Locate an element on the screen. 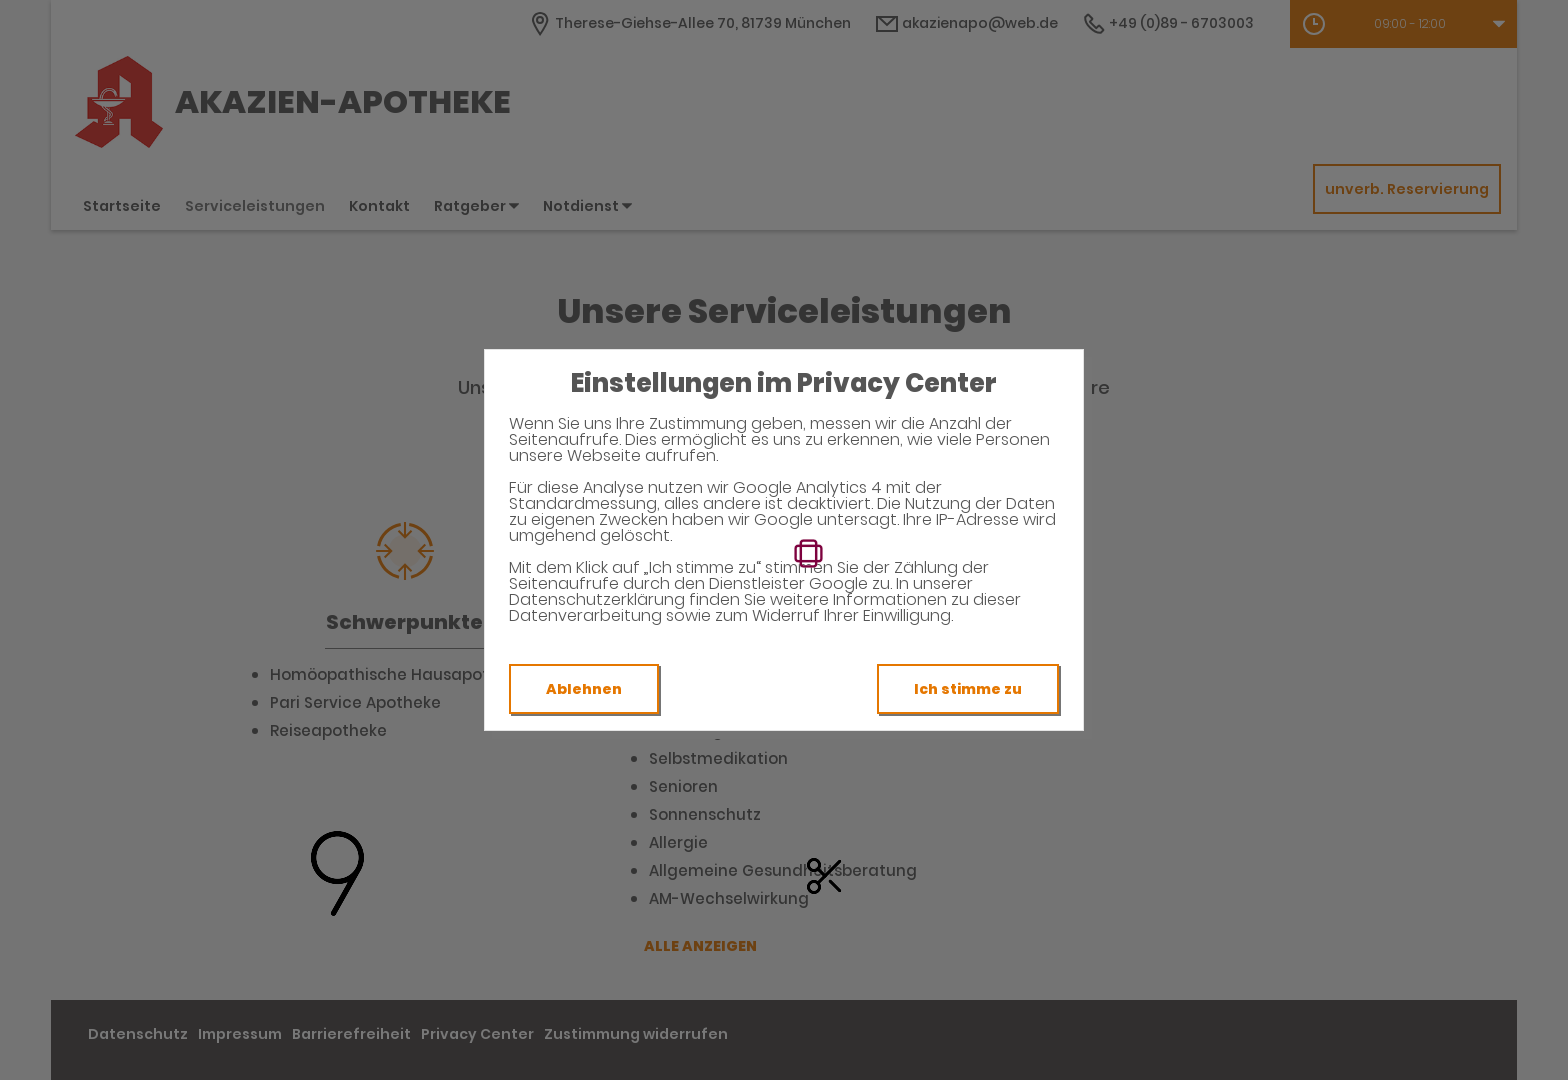 This screenshot has width=1568, height=1080. indicates the number nine in a list or sequence is located at coordinates (337, 873).